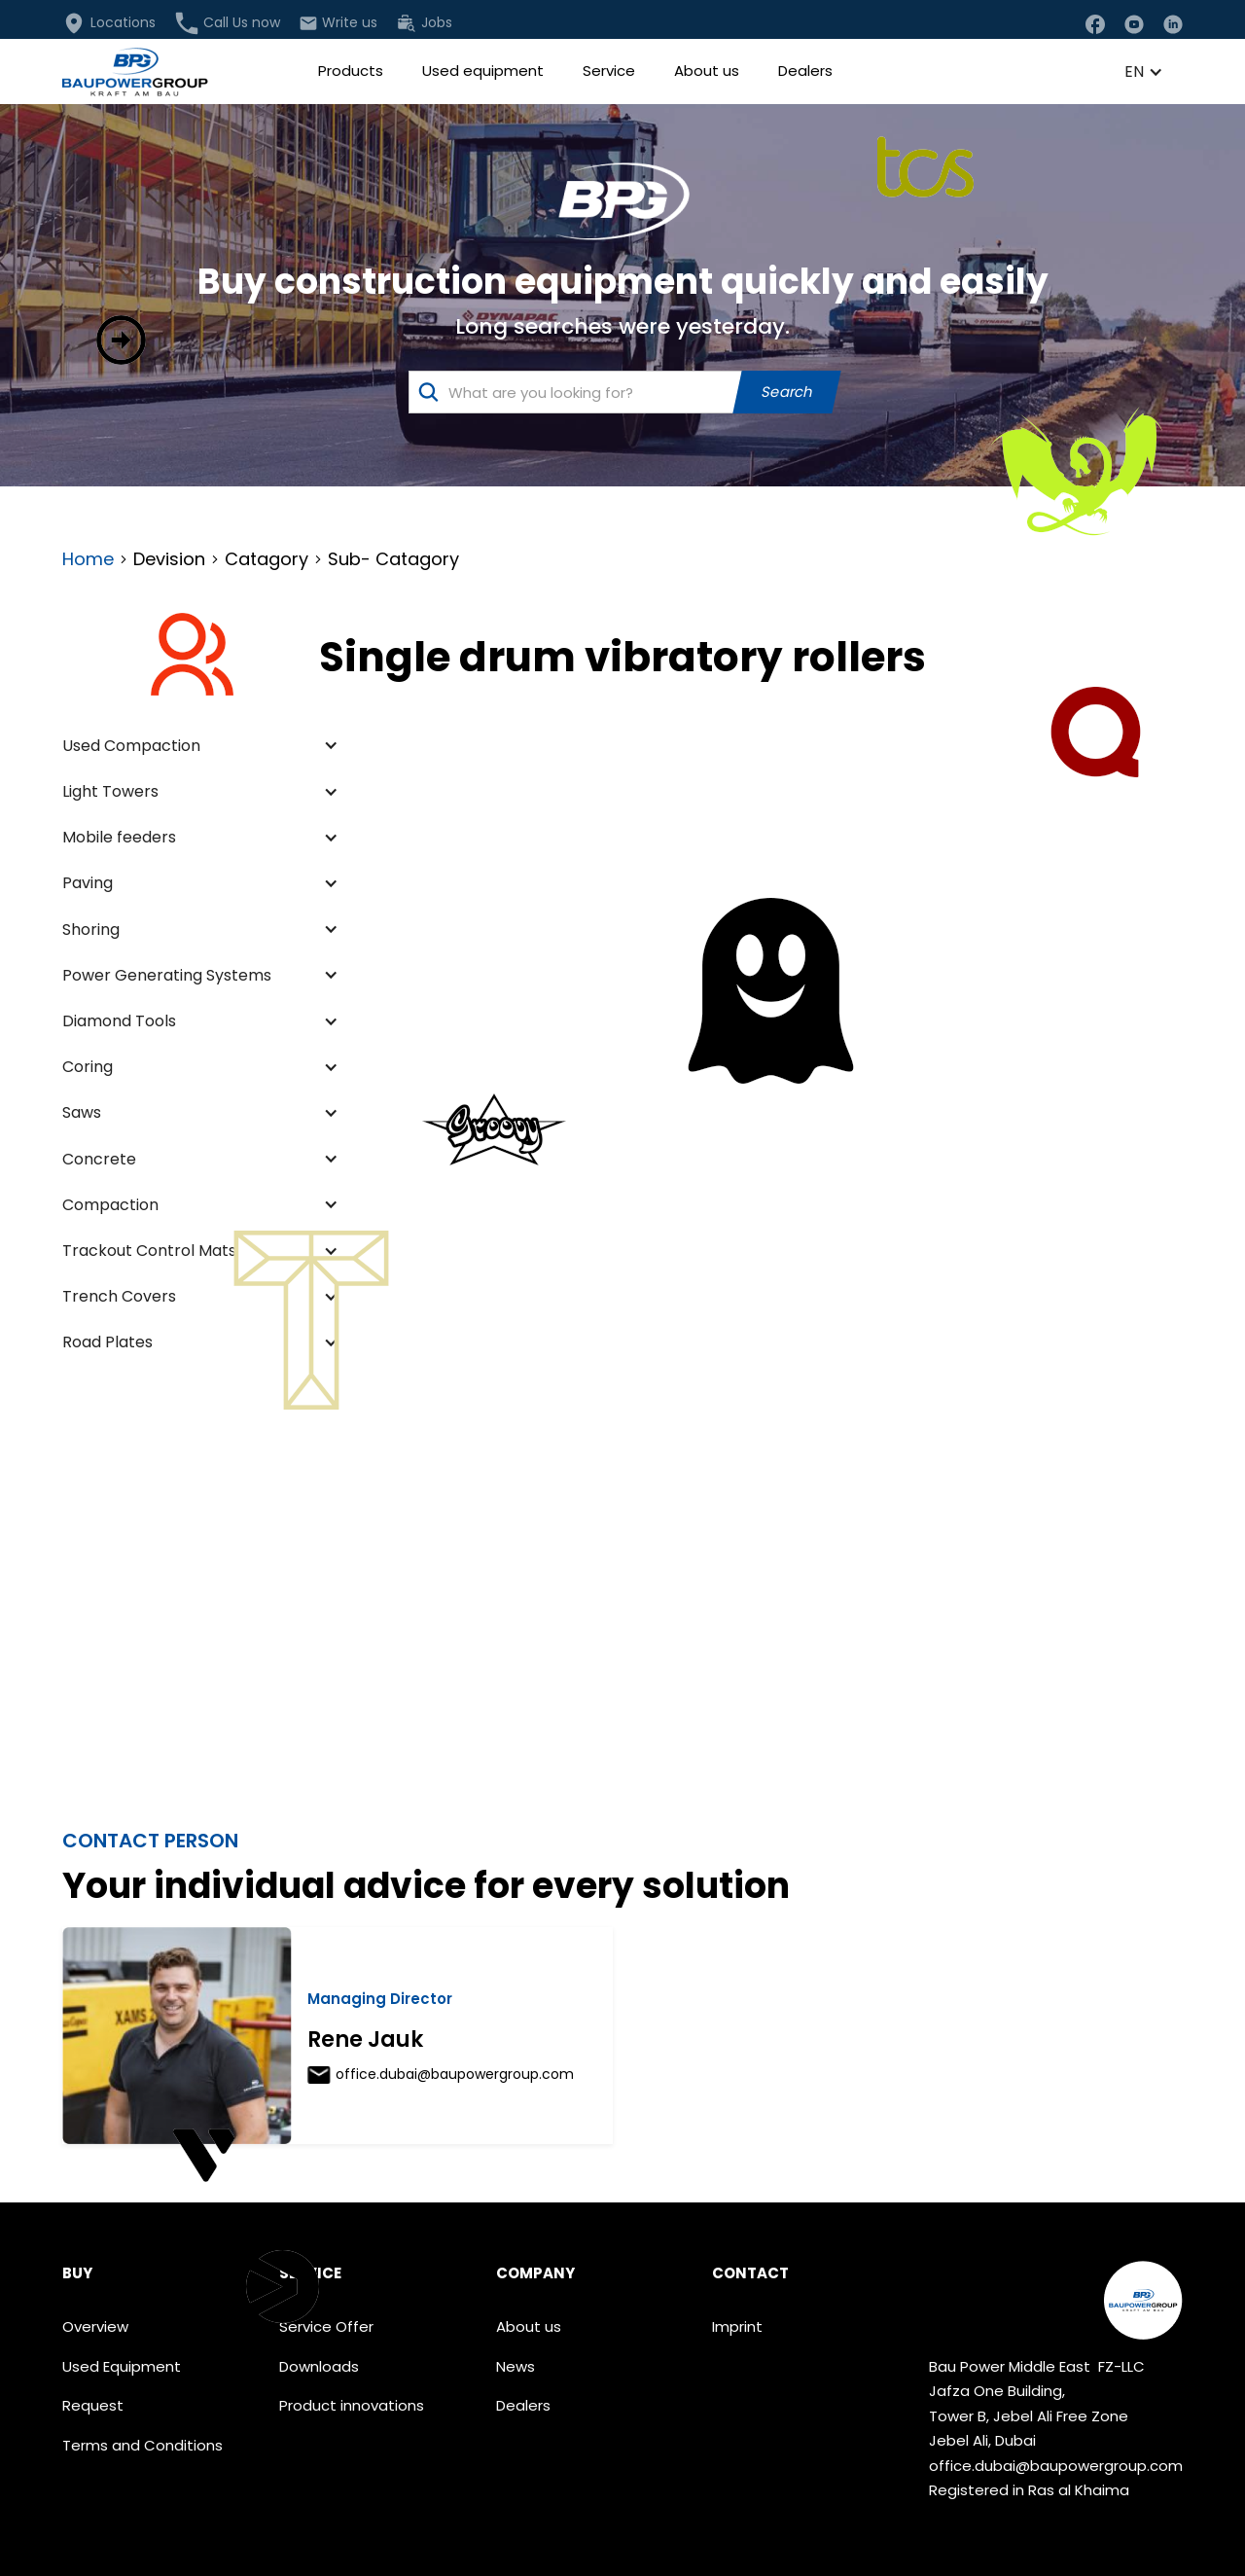 The width and height of the screenshot is (1245, 2576). Describe the element at coordinates (1077, 471) in the screenshot. I see `visit the LLVM compiler infrastructure project website` at that location.